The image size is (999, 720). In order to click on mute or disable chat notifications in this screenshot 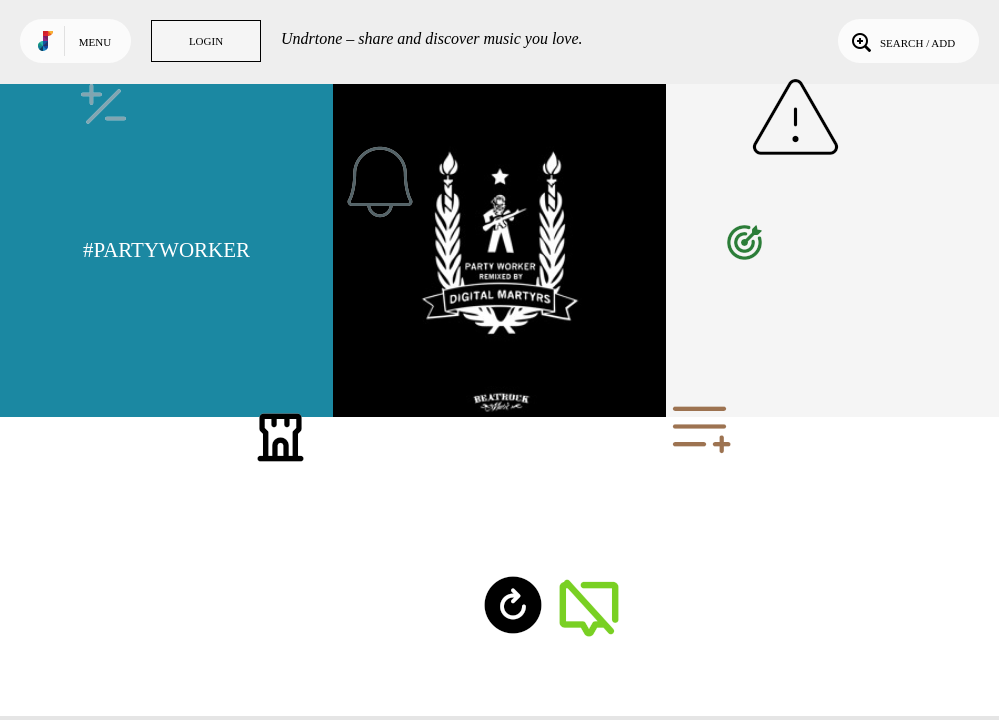, I will do `click(589, 607)`.